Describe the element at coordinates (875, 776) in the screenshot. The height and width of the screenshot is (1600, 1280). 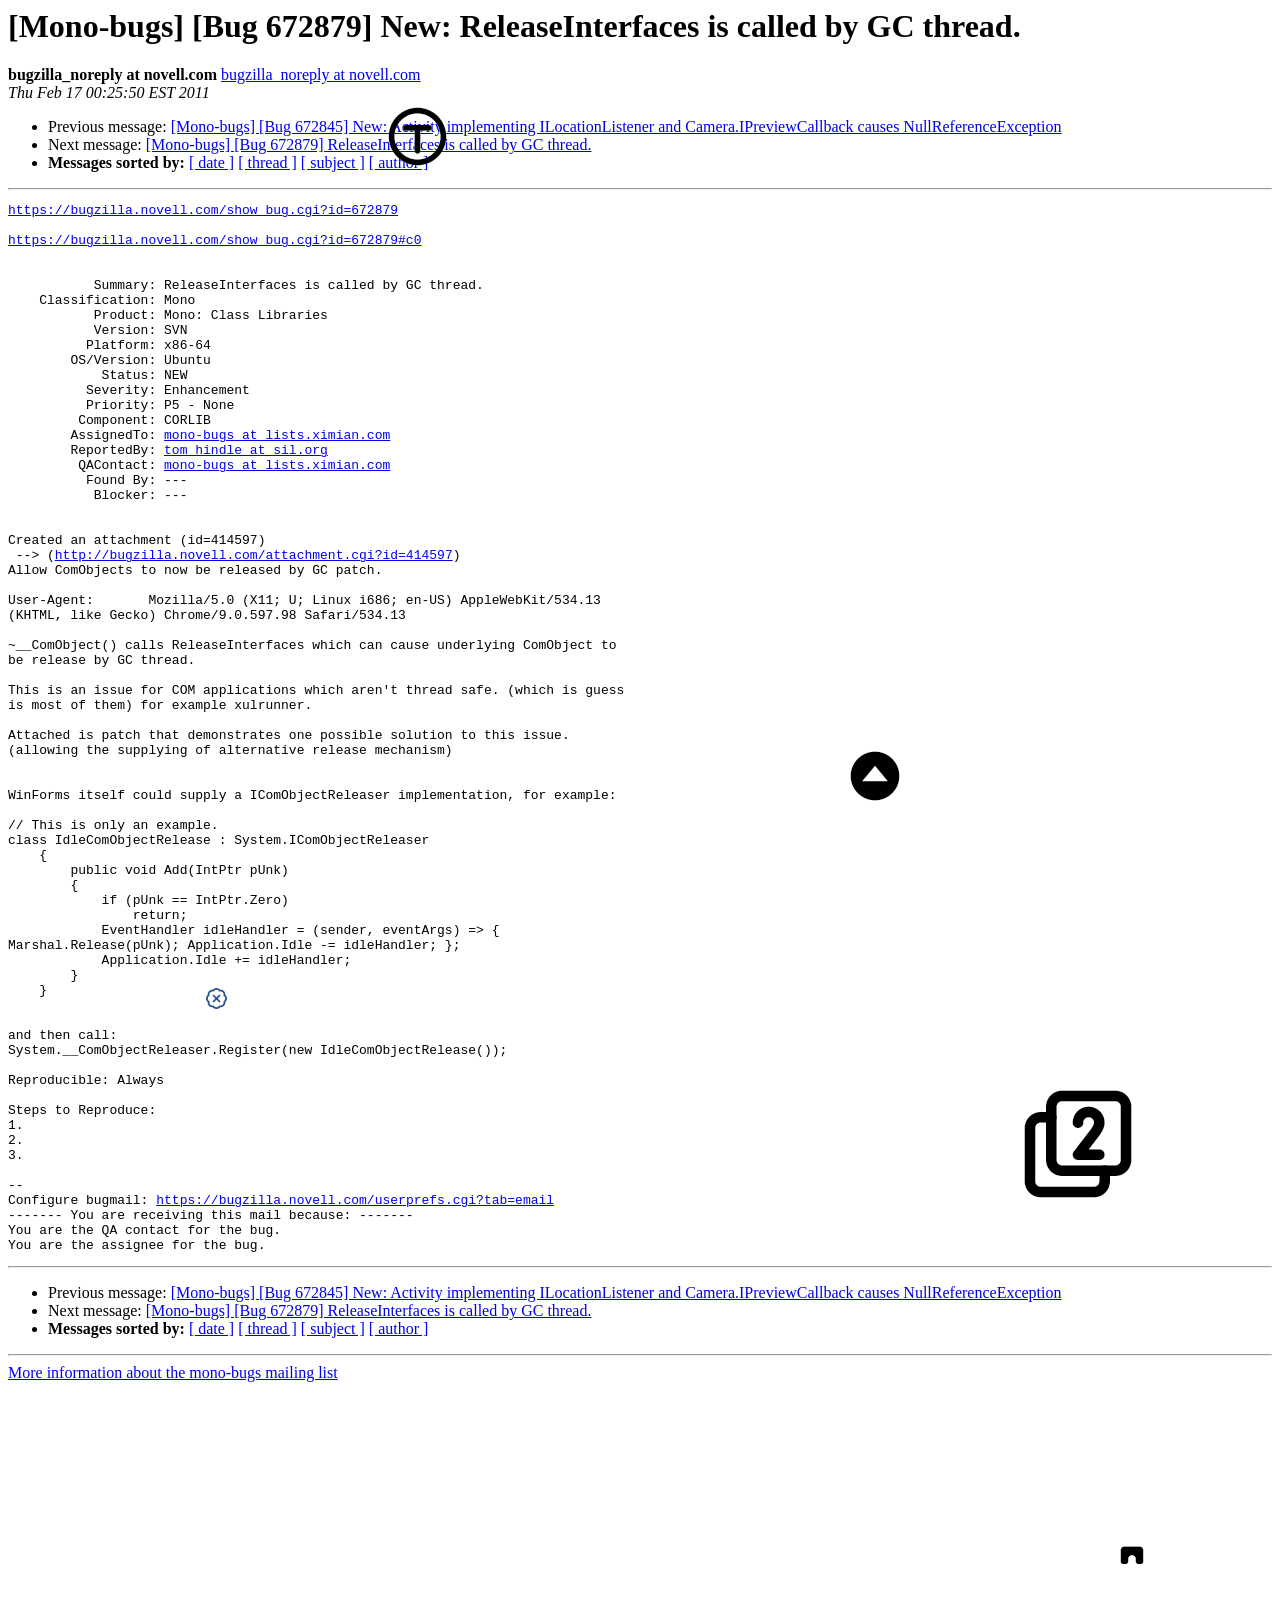
I see `collapse an expanded section` at that location.